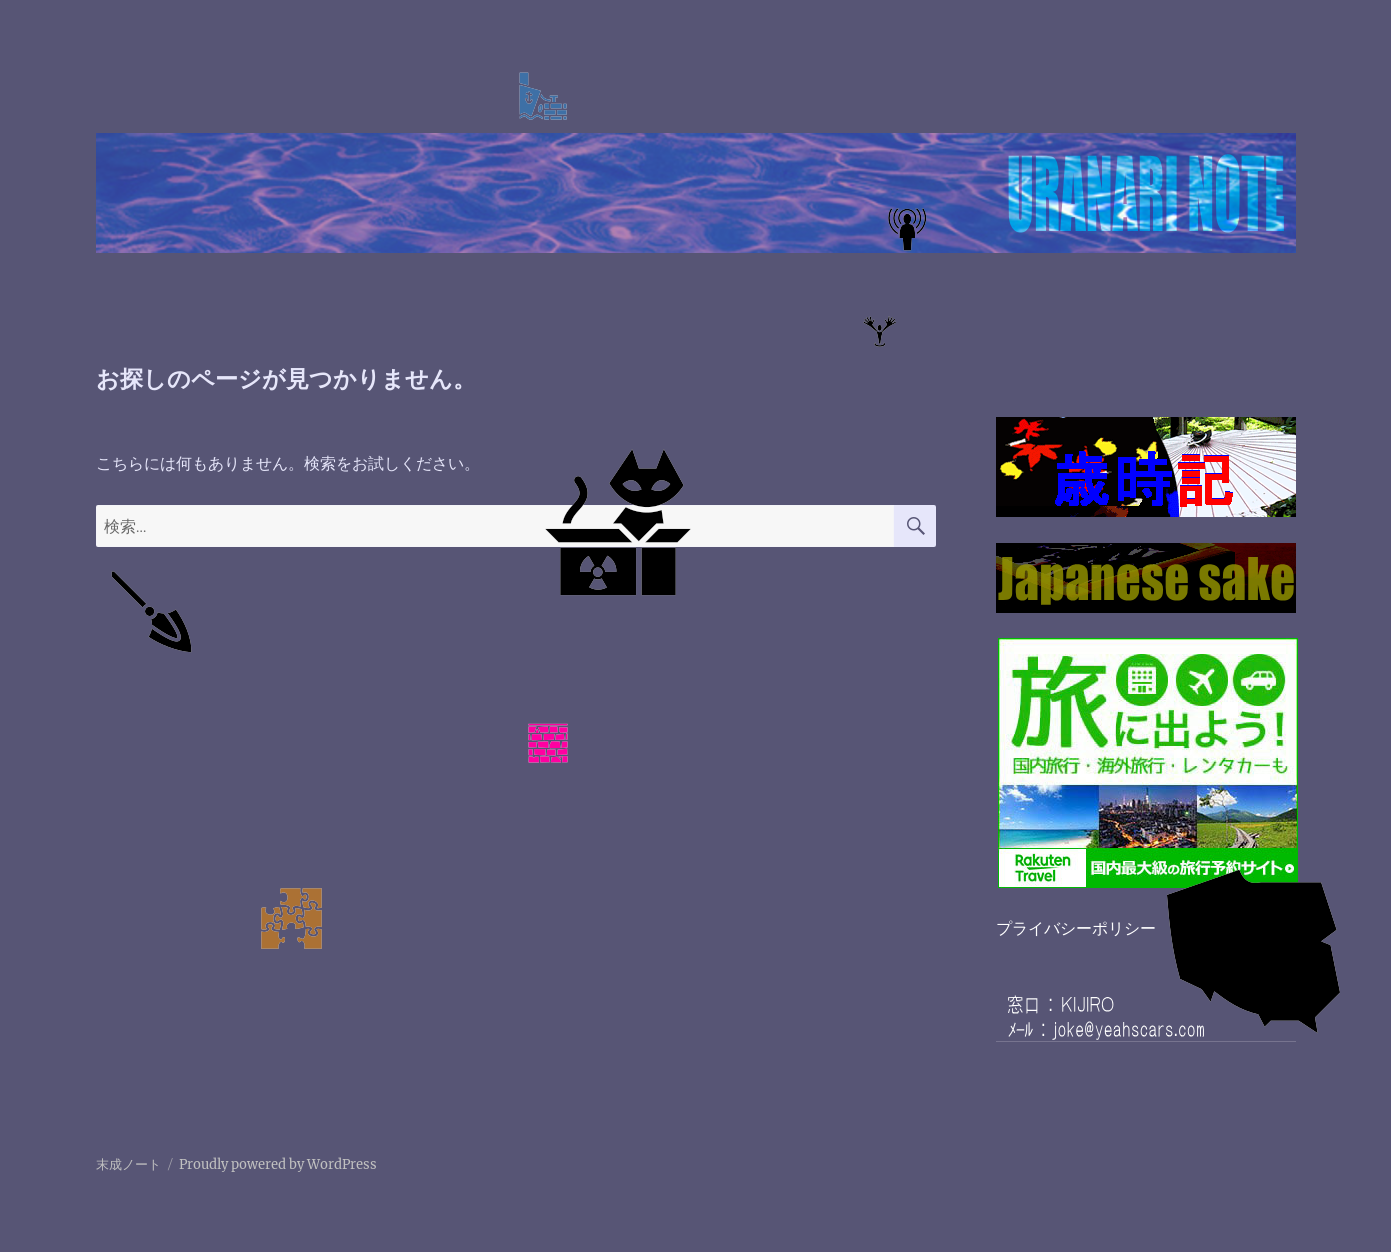  Describe the element at coordinates (879, 330) in the screenshot. I see `indicates a trap or hazard in gameplay` at that location.